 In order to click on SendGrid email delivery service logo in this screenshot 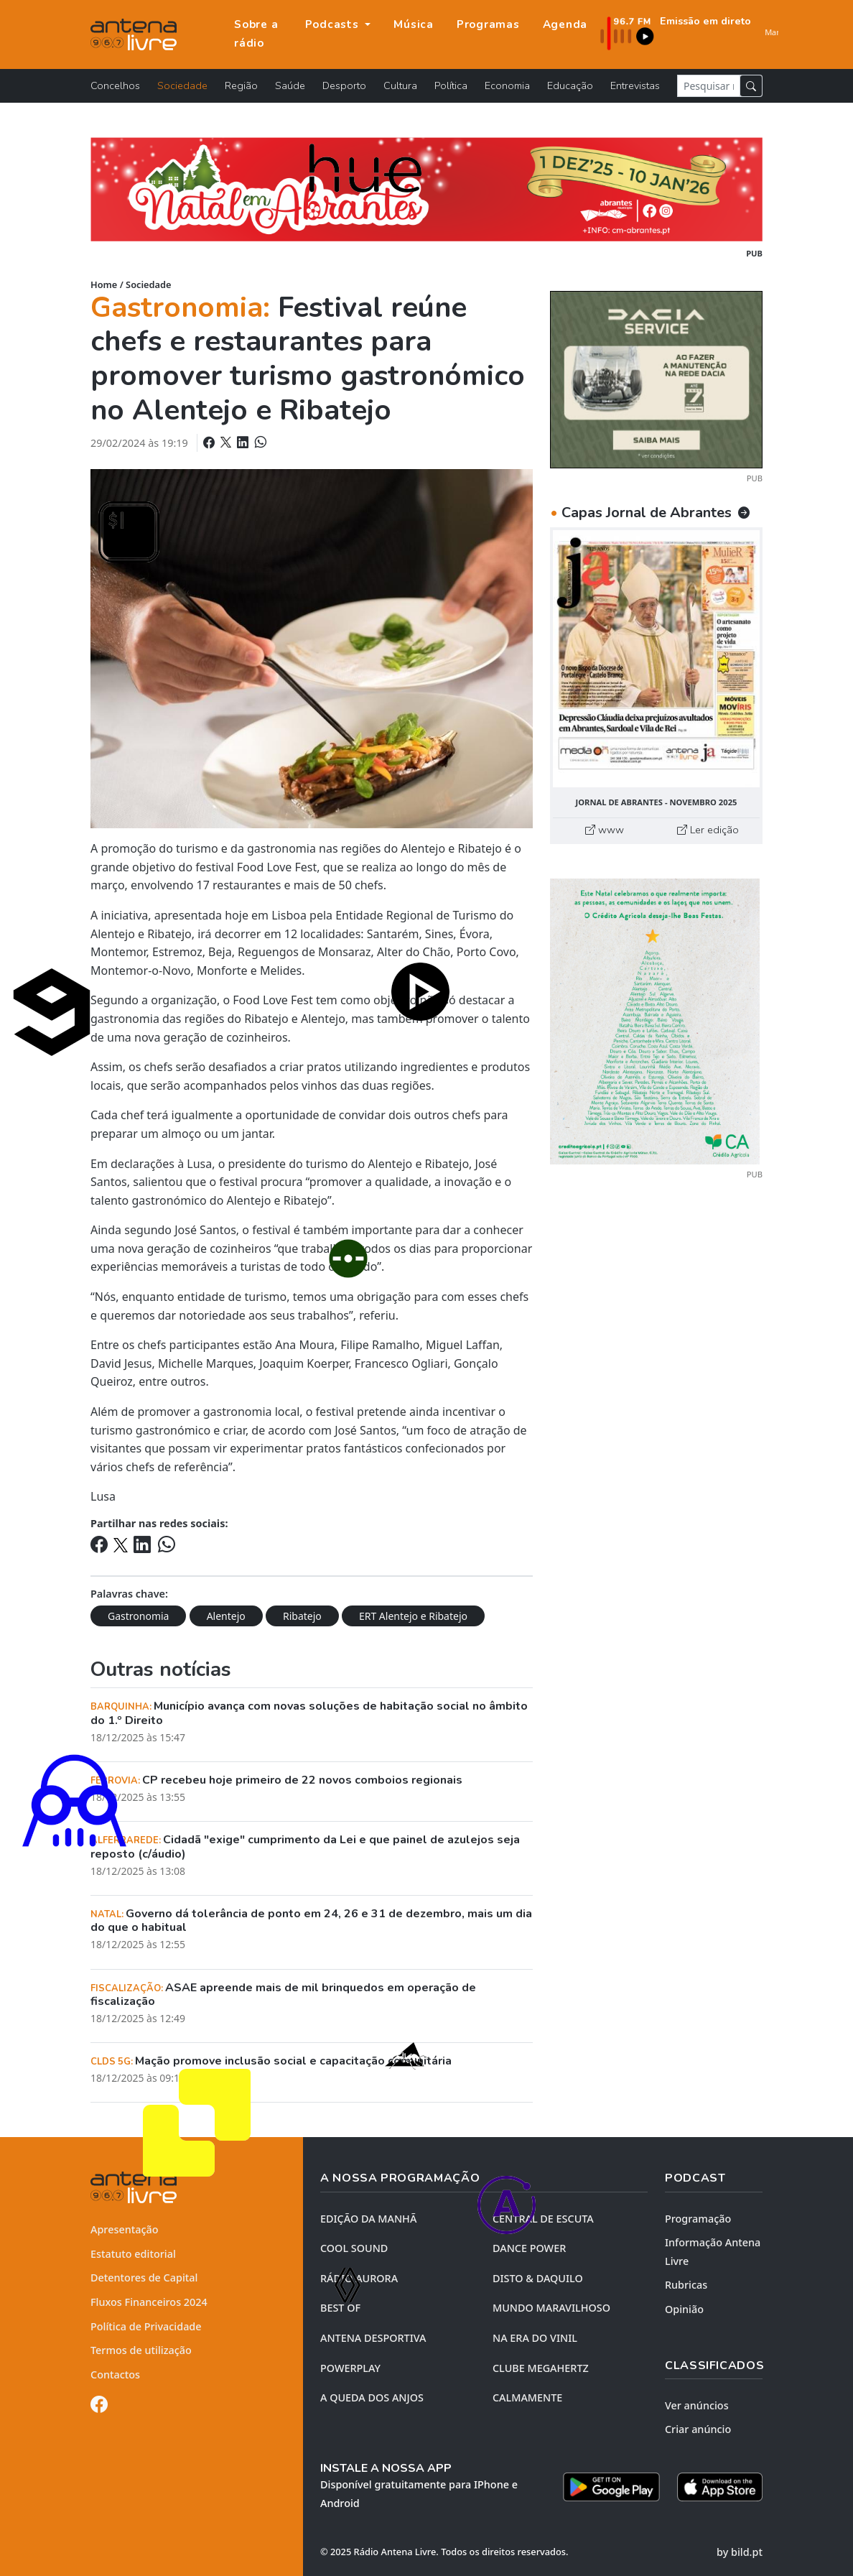, I will do `click(197, 2123)`.